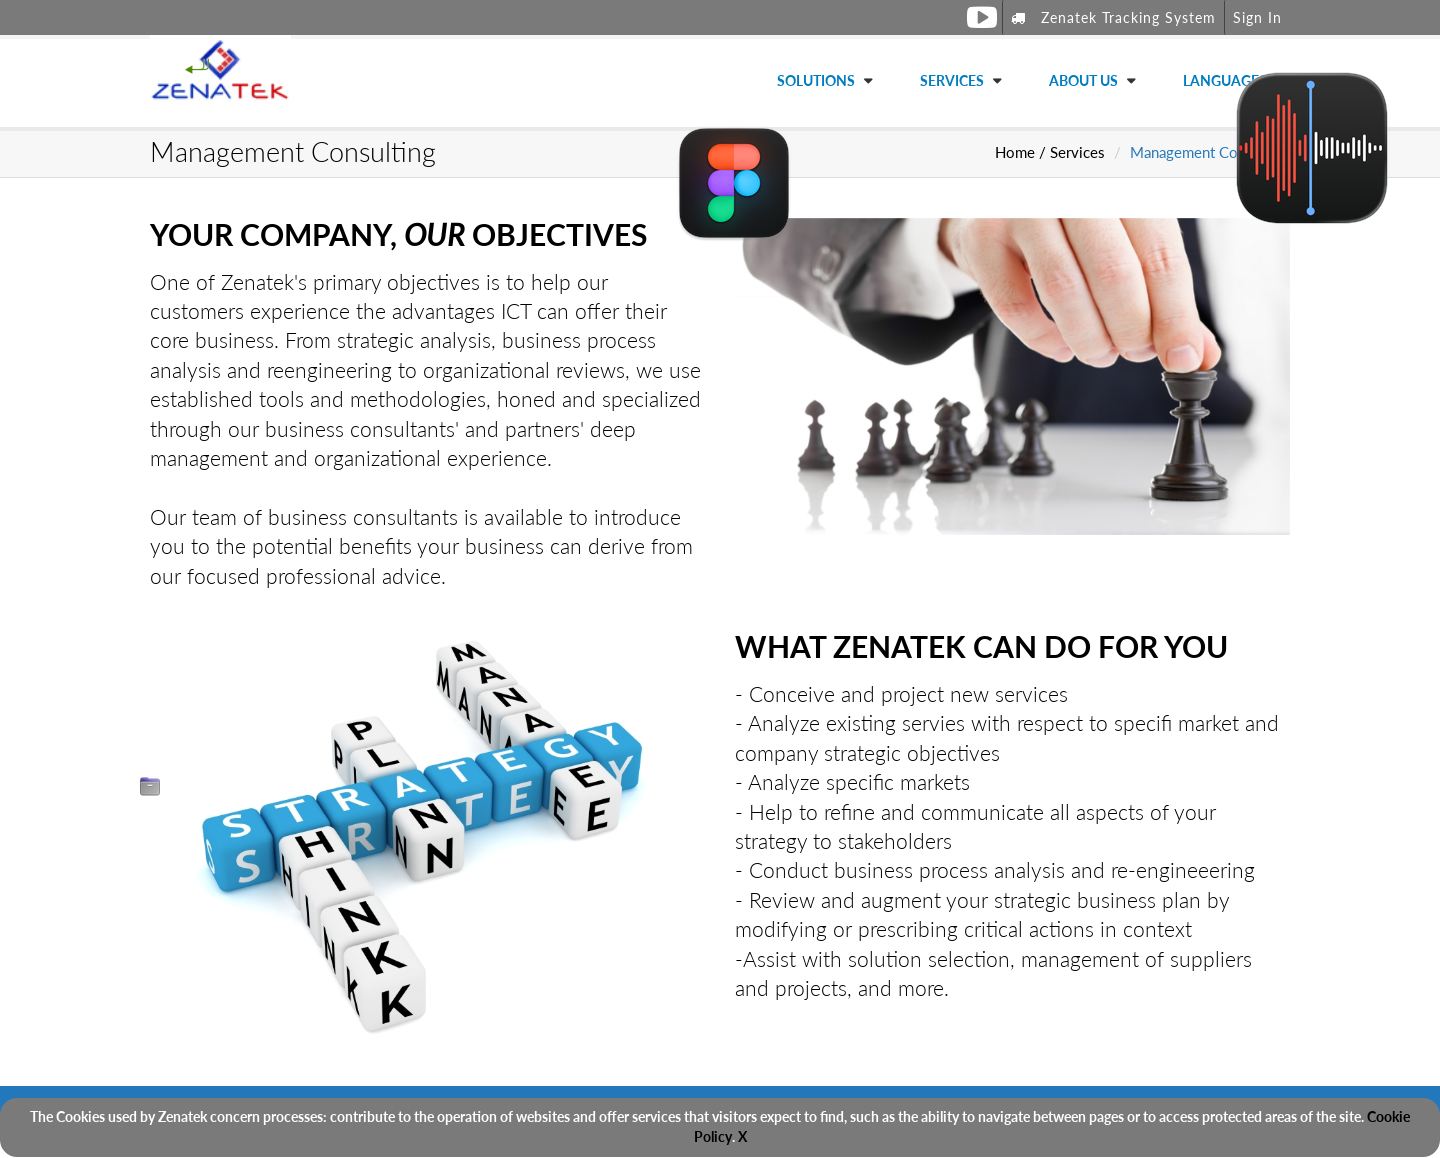  What do you see at coordinates (150, 786) in the screenshot?
I see `open file manager application` at bounding box center [150, 786].